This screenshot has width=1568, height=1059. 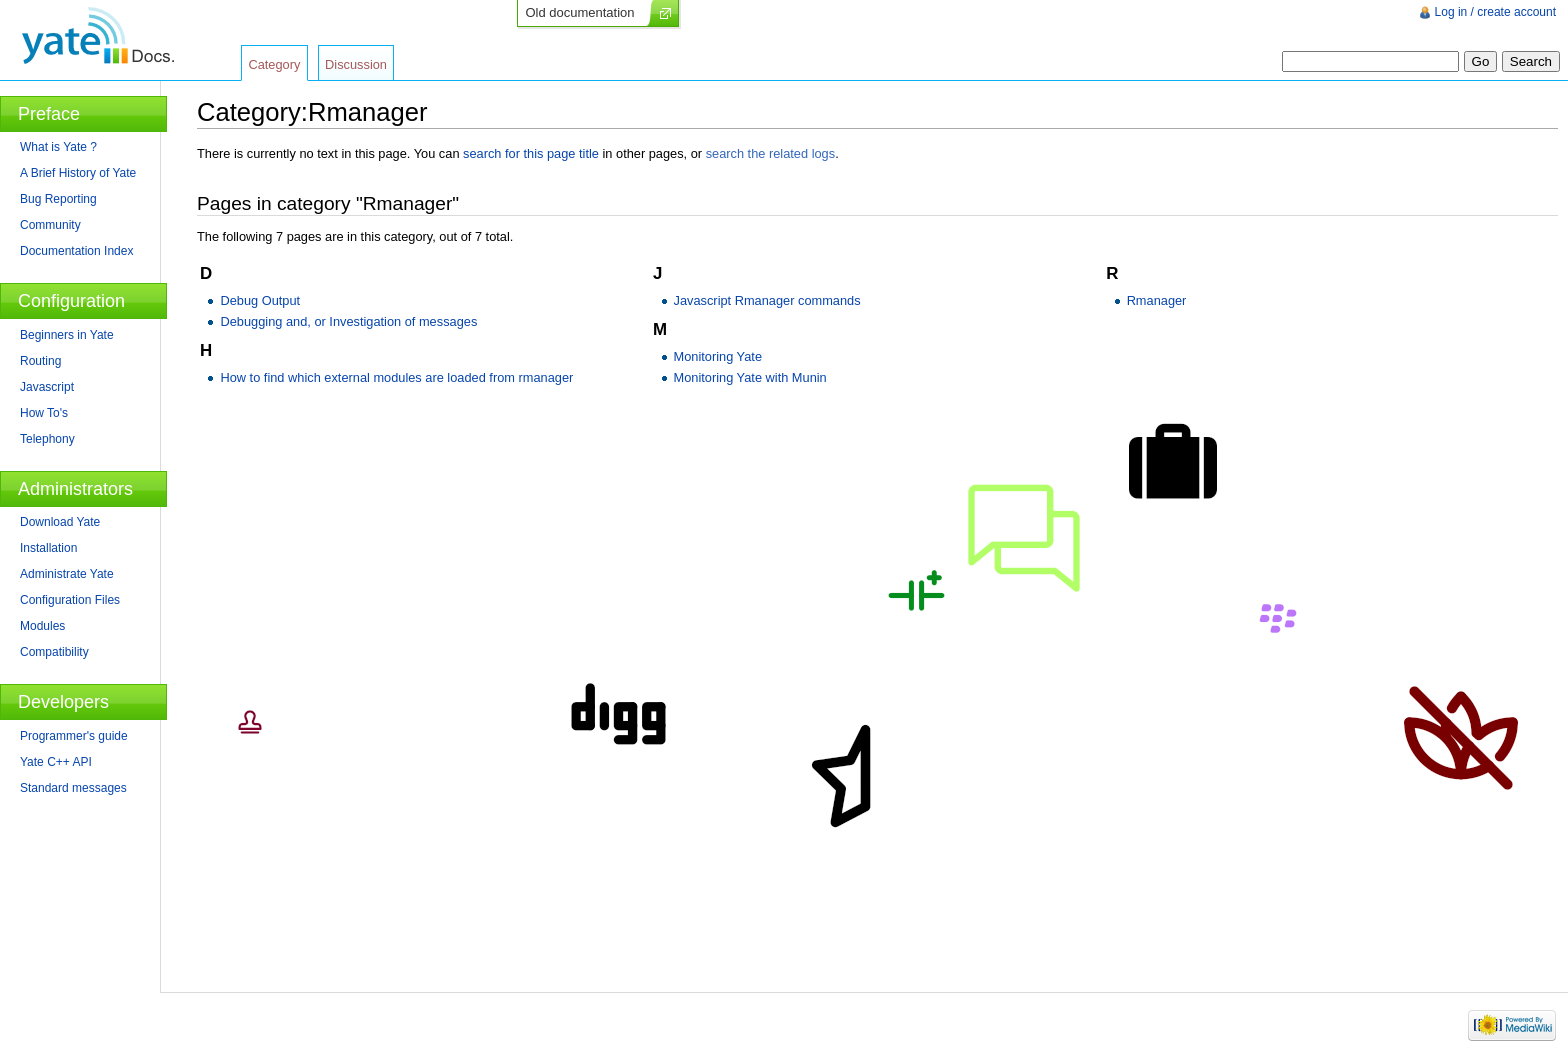 What do you see at coordinates (865, 778) in the screenshot?
I see `indicates a partial or half-star rating` at bounding box center [865, 778].